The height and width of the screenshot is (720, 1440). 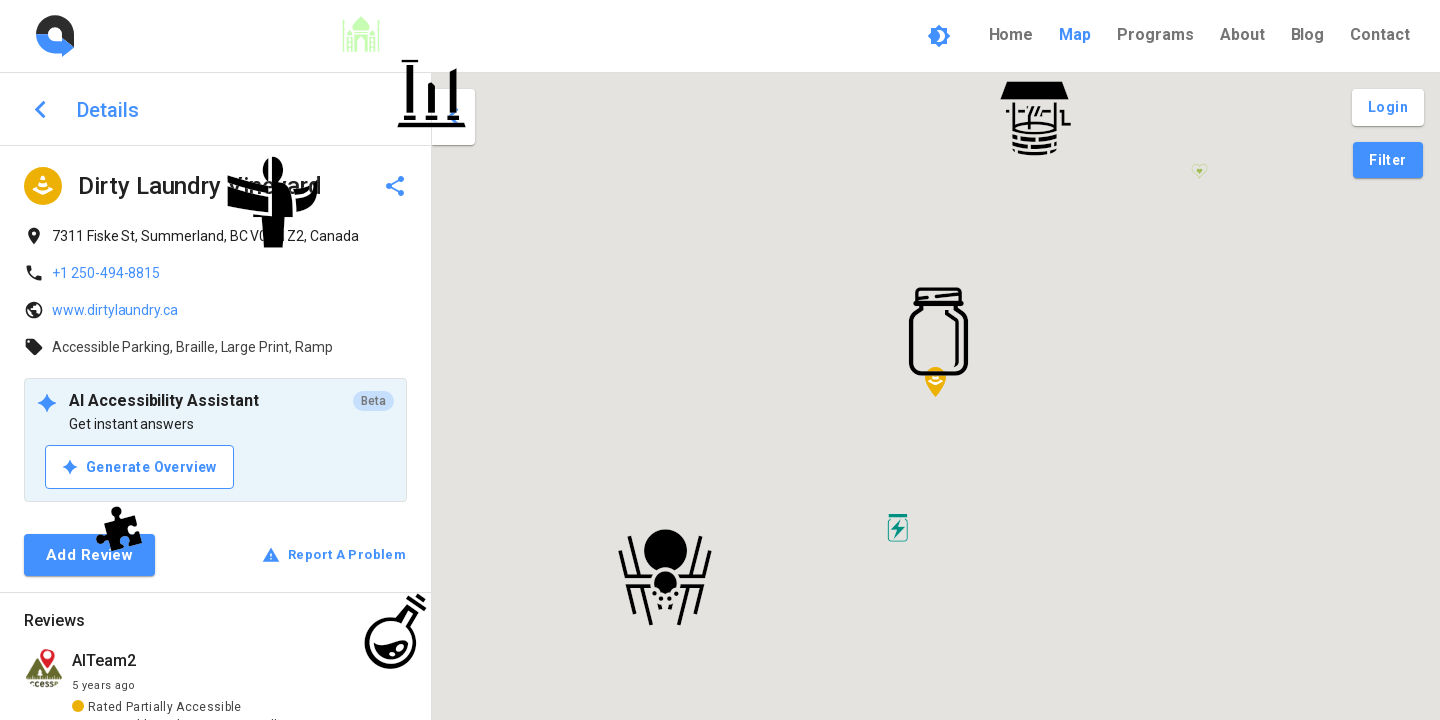 I want to click on indicates a split or divided character state, so click(x=273, y=202).